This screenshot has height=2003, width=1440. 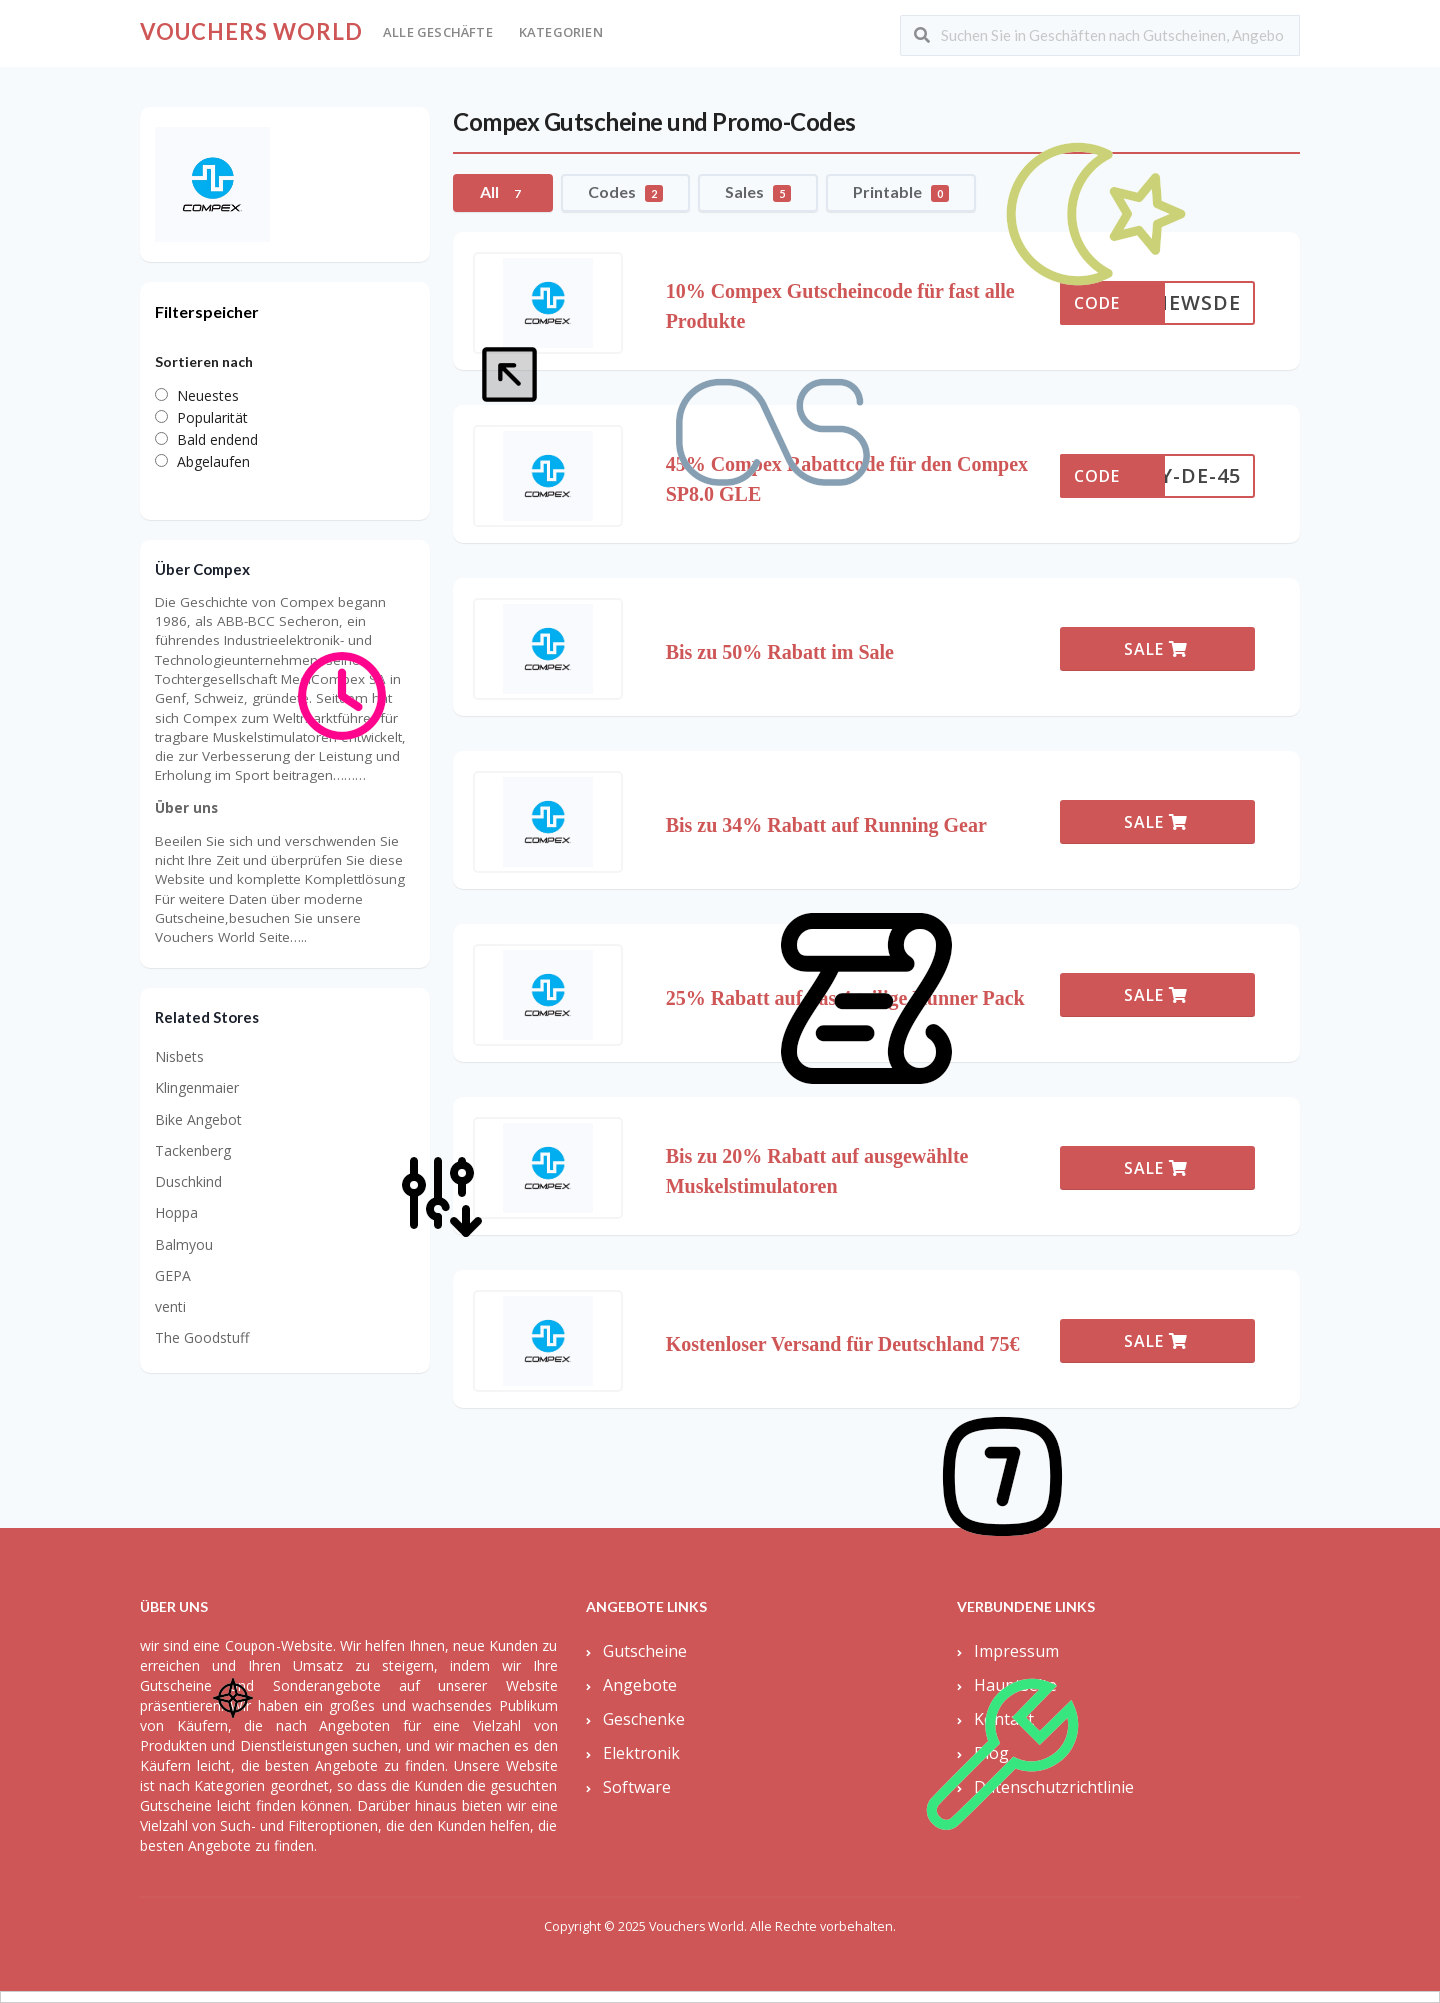 I want to click on access navigation or directional tools, so click(x=233, y=1698).